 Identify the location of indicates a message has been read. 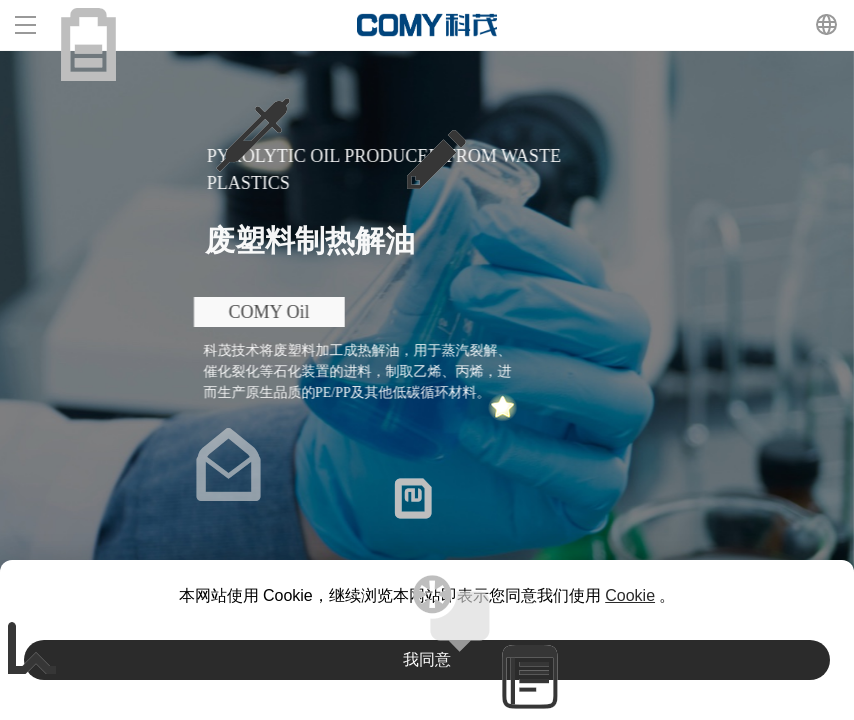
(228, 464).